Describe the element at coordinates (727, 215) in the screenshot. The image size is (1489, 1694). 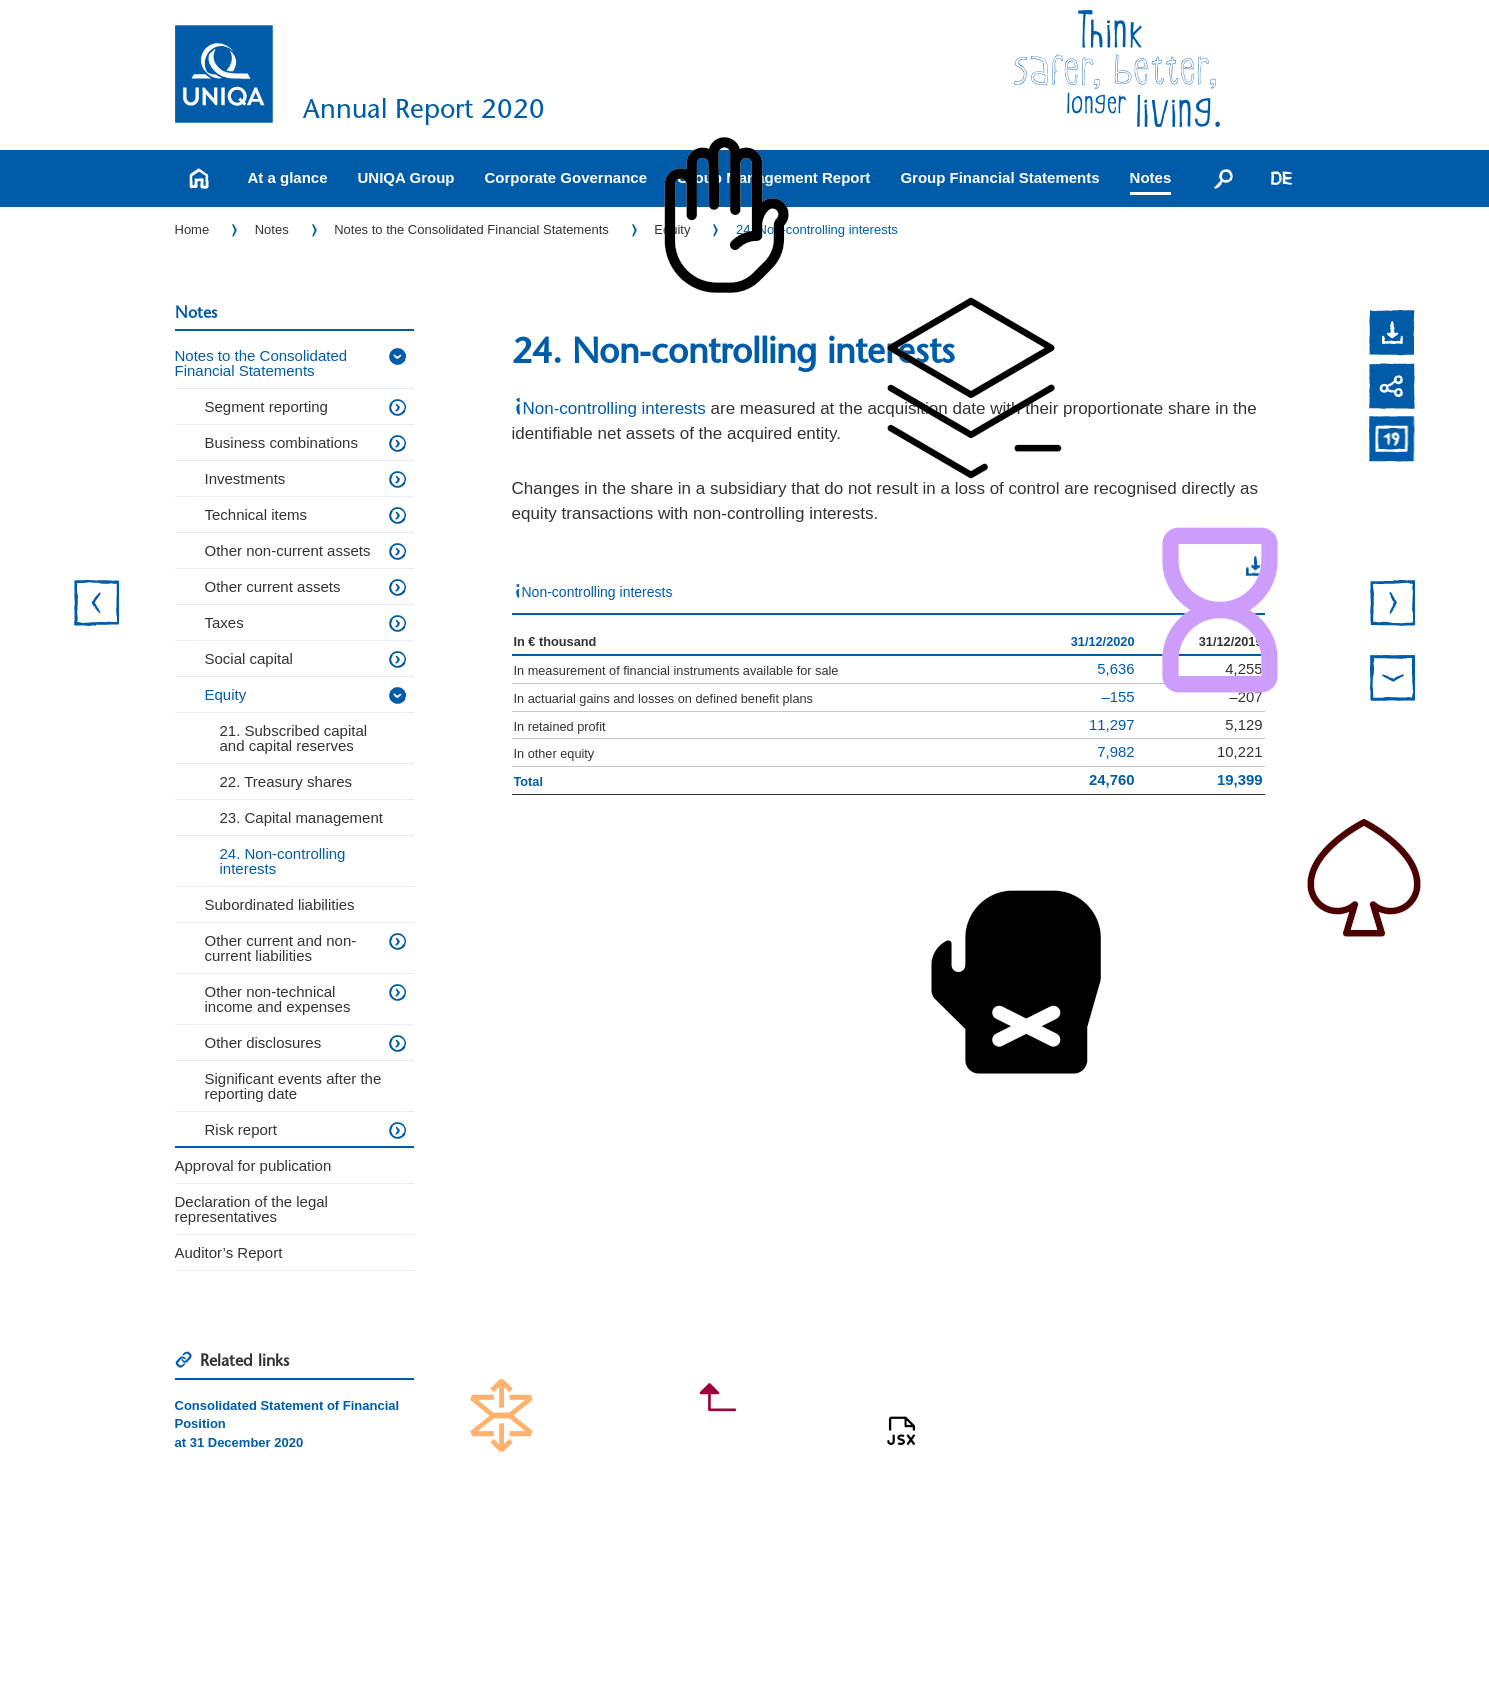
I see `stop or pause an action` at that location.